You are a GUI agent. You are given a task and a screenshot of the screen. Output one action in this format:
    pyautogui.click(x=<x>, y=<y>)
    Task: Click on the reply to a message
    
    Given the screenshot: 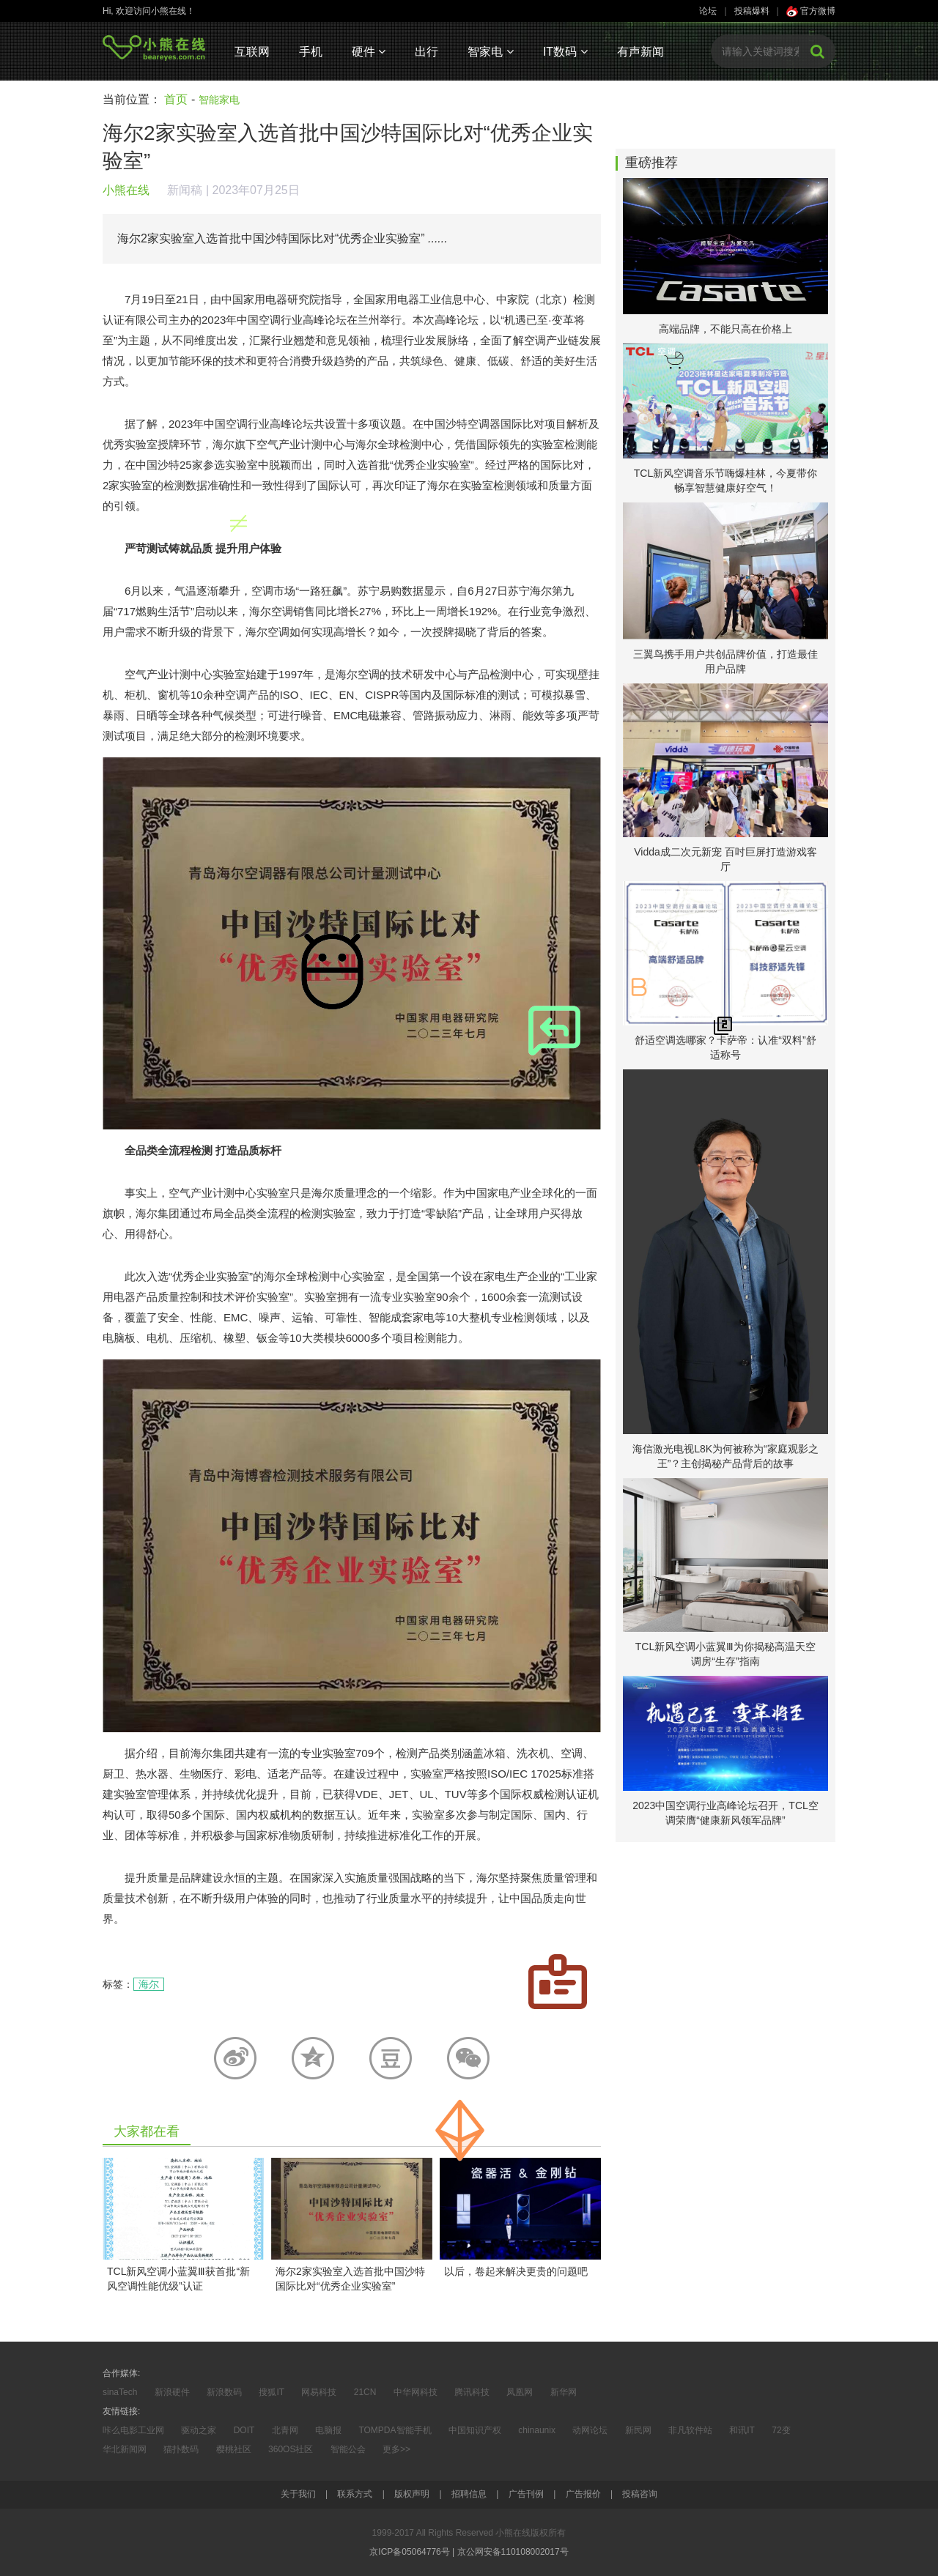 What is the action you would take?
    pyautogui.click(x=554, y=1029)
    